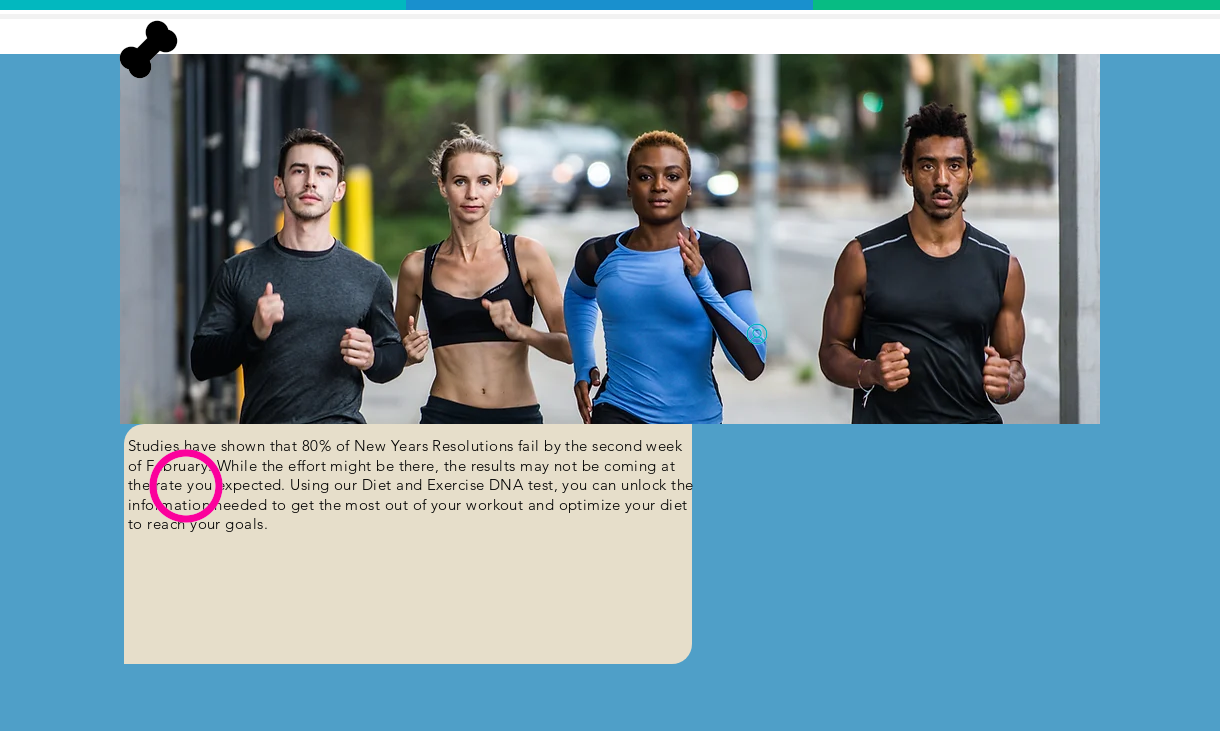  Describe the element at coordinates (186, 486) in the screenshot. I see `indicates dry clean only care instruction` at that location.